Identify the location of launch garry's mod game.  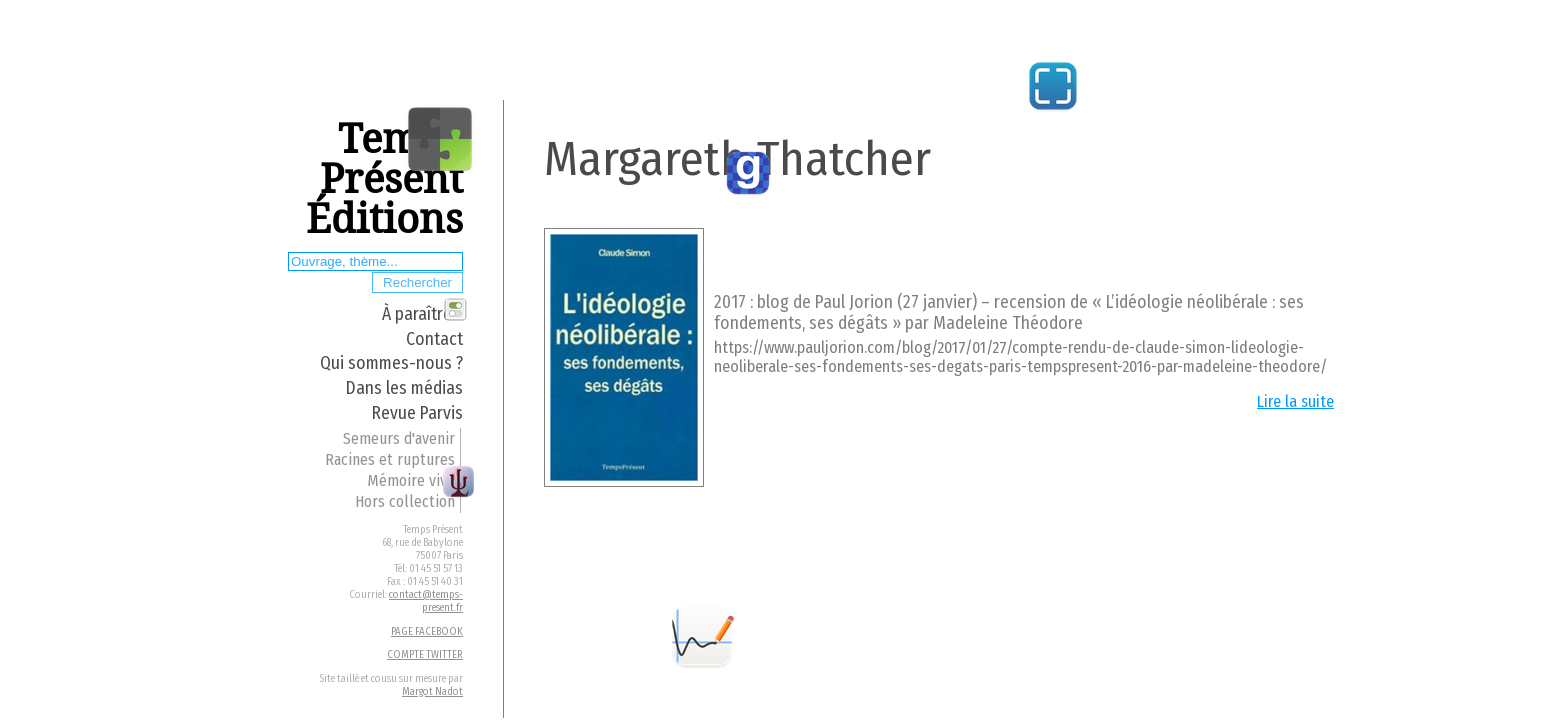
(748, 173).